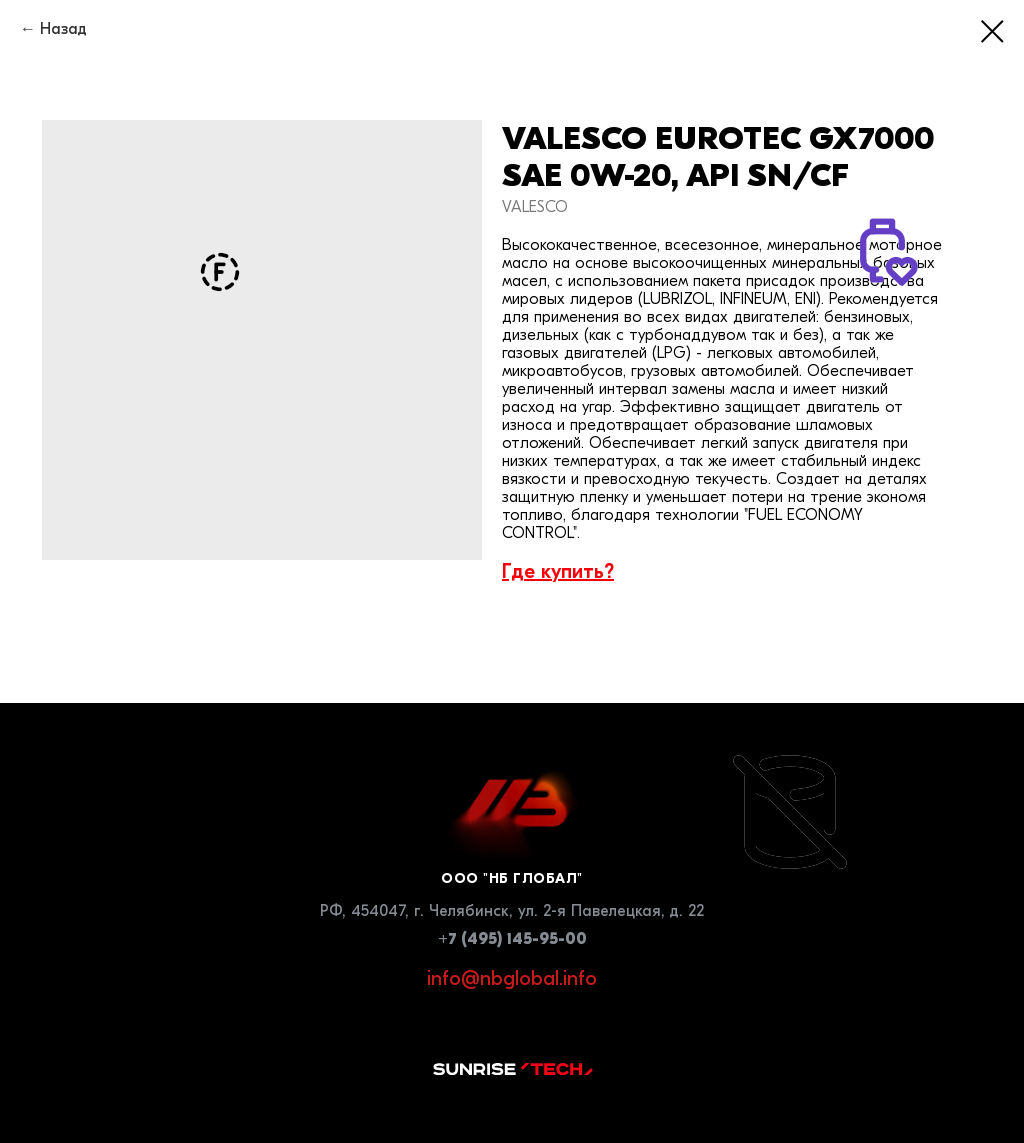 This screenshot has width=1024, height=1143. Describe the element at coordinates (790, 812) in the screenshot. I see `database or storage unavailable` at that location.